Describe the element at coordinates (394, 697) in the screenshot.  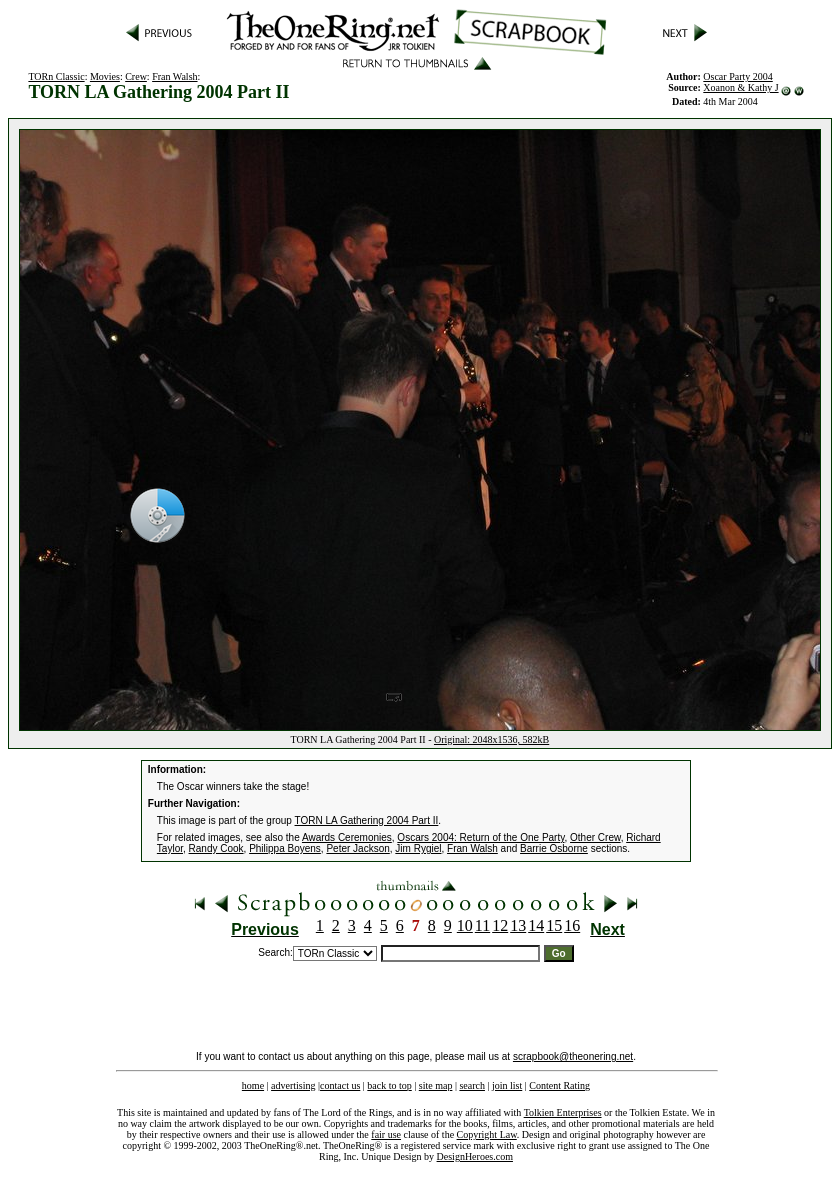
I see `add a smart or AI-powered action button` at that location.